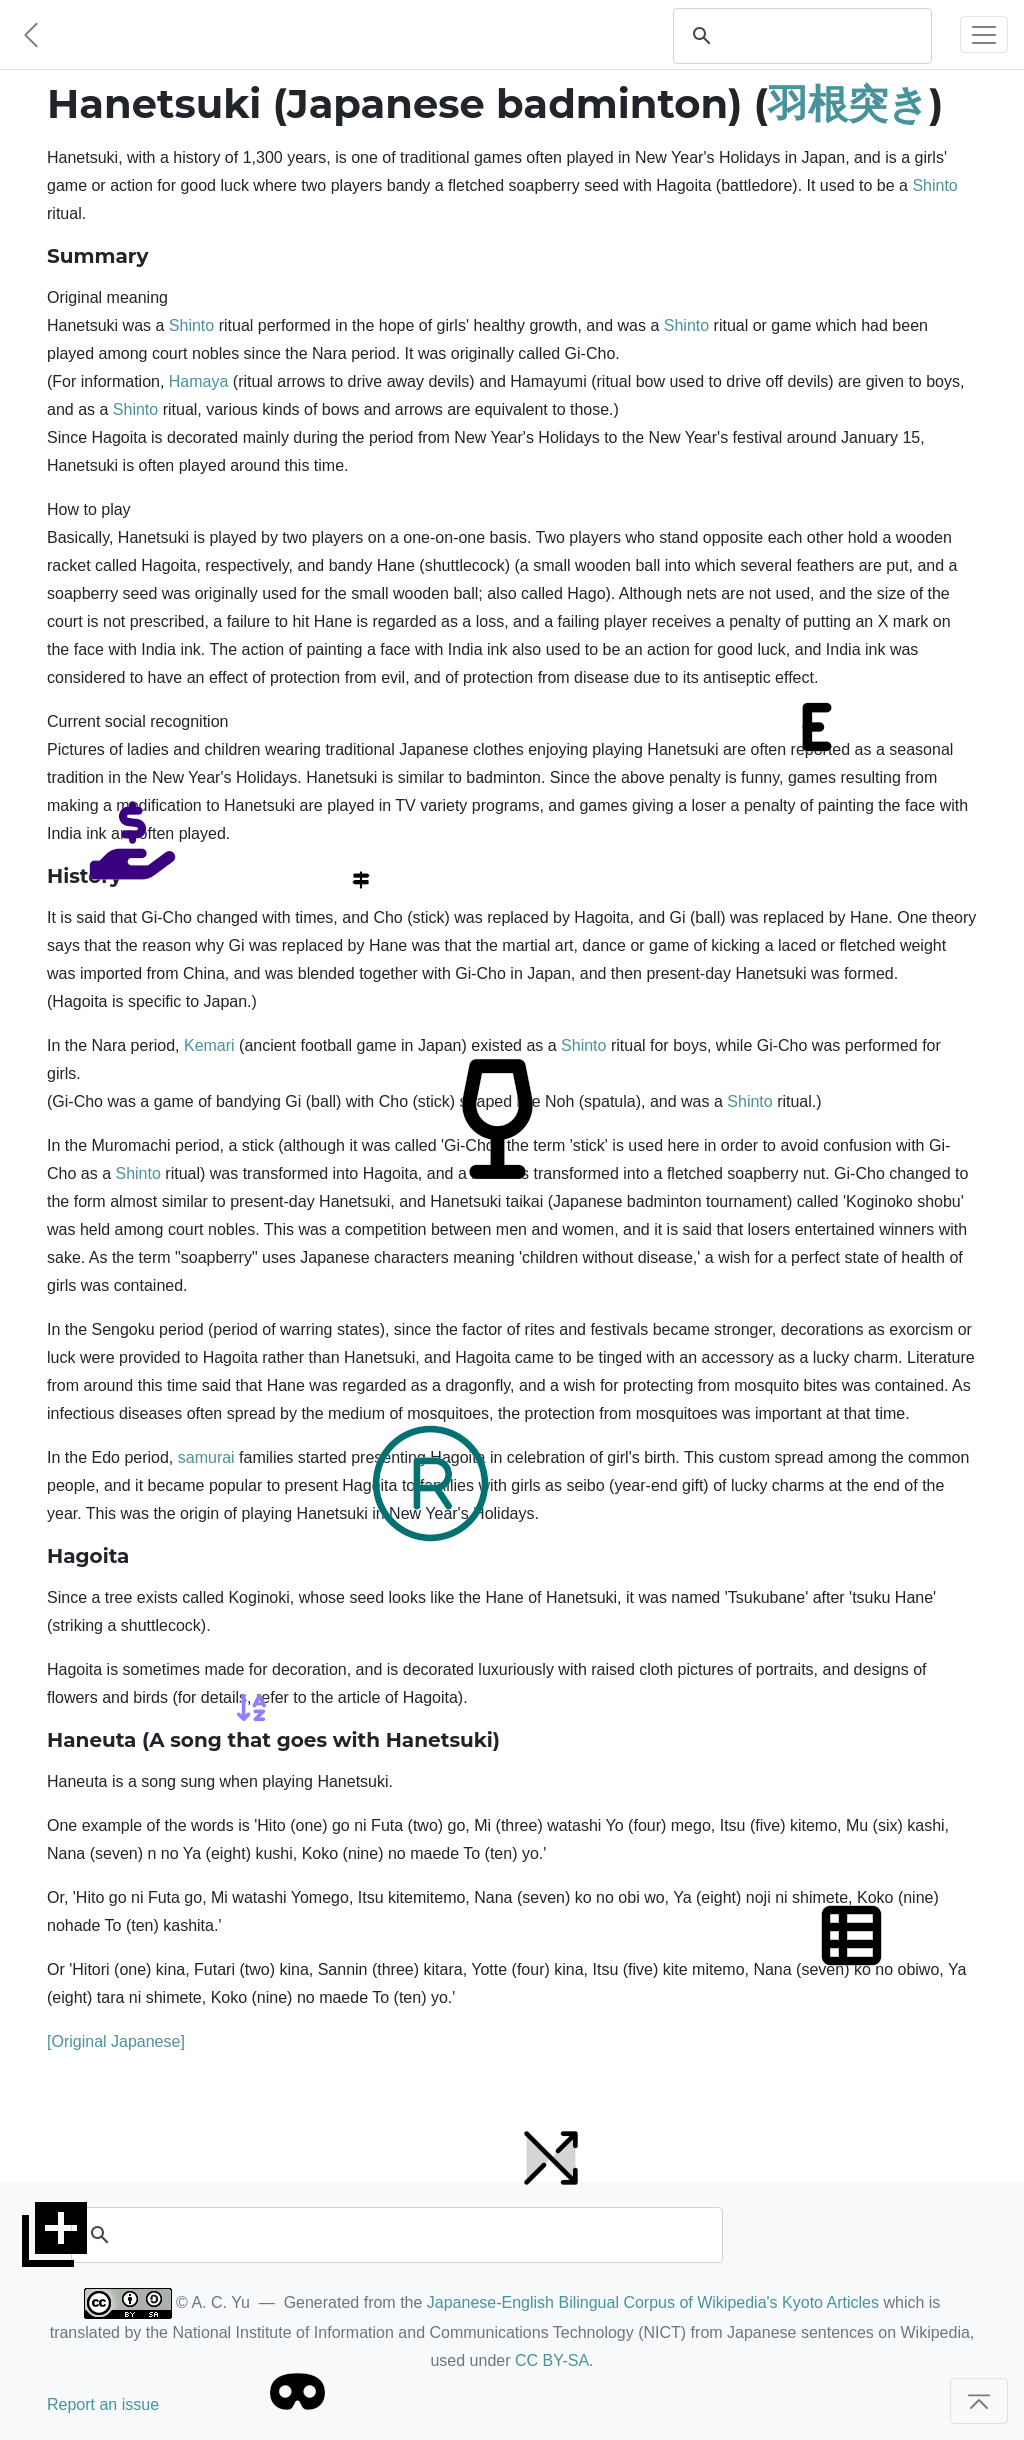 This screenshot has width=1024, height=2440. What do you see at coordinates (251, 1707) in the screenshot?
I see `sort items alphabetically from A to Z` at bounding box center [251, 1707].